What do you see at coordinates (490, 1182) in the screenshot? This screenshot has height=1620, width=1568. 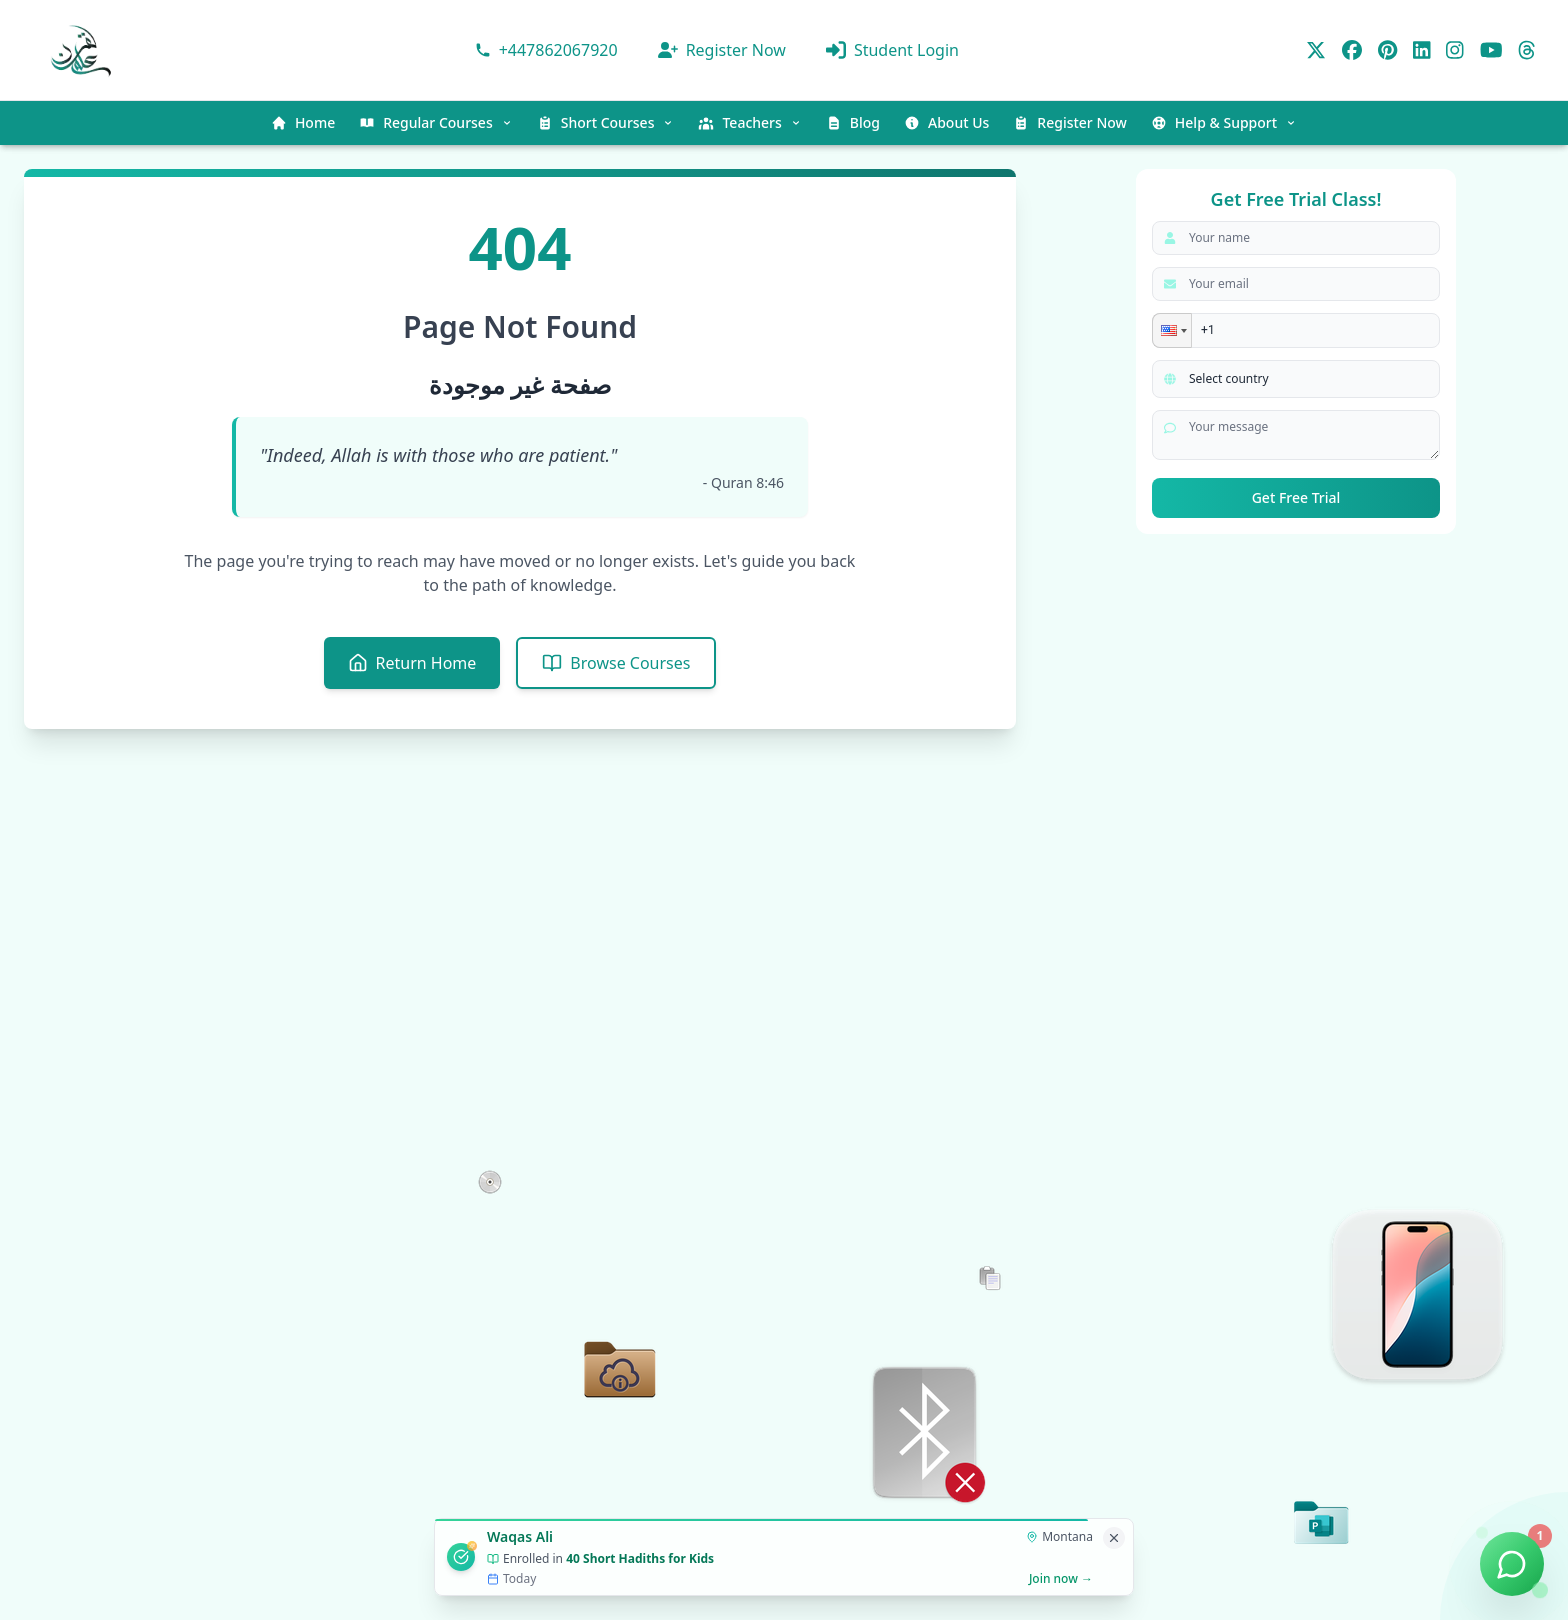 I see `indicates a DVD+R disc drive or media` at bounding box center [490, 1182].